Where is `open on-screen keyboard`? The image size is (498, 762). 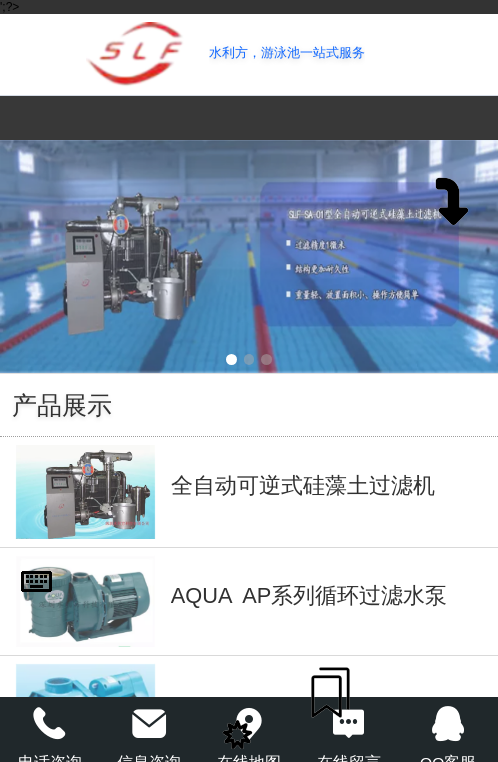
open on-screen keyboard is located at coordinates (36, 581).